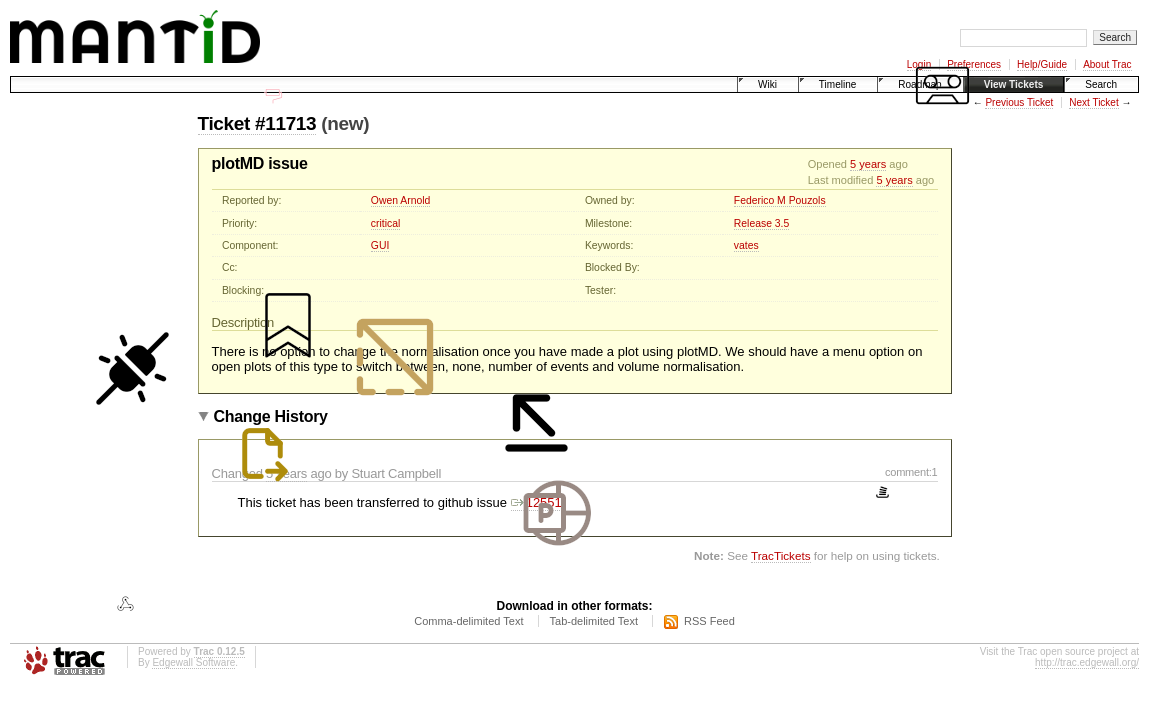 Image resolution: width=1149 pixels, height=720 pixels. Describe the element at coordinates (288, 324) in the screenshot. I see `save this item for later` at that location.